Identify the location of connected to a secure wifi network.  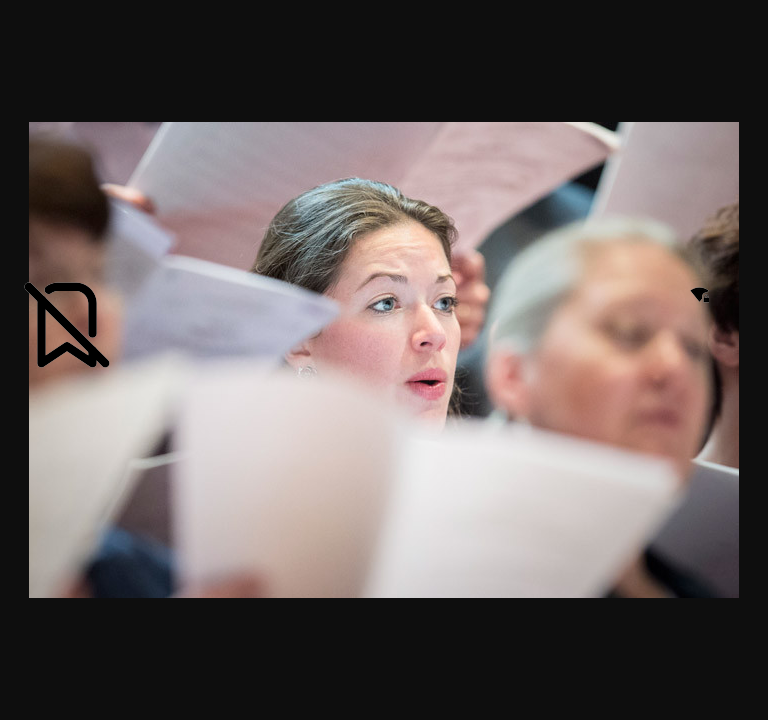
(699, 294).